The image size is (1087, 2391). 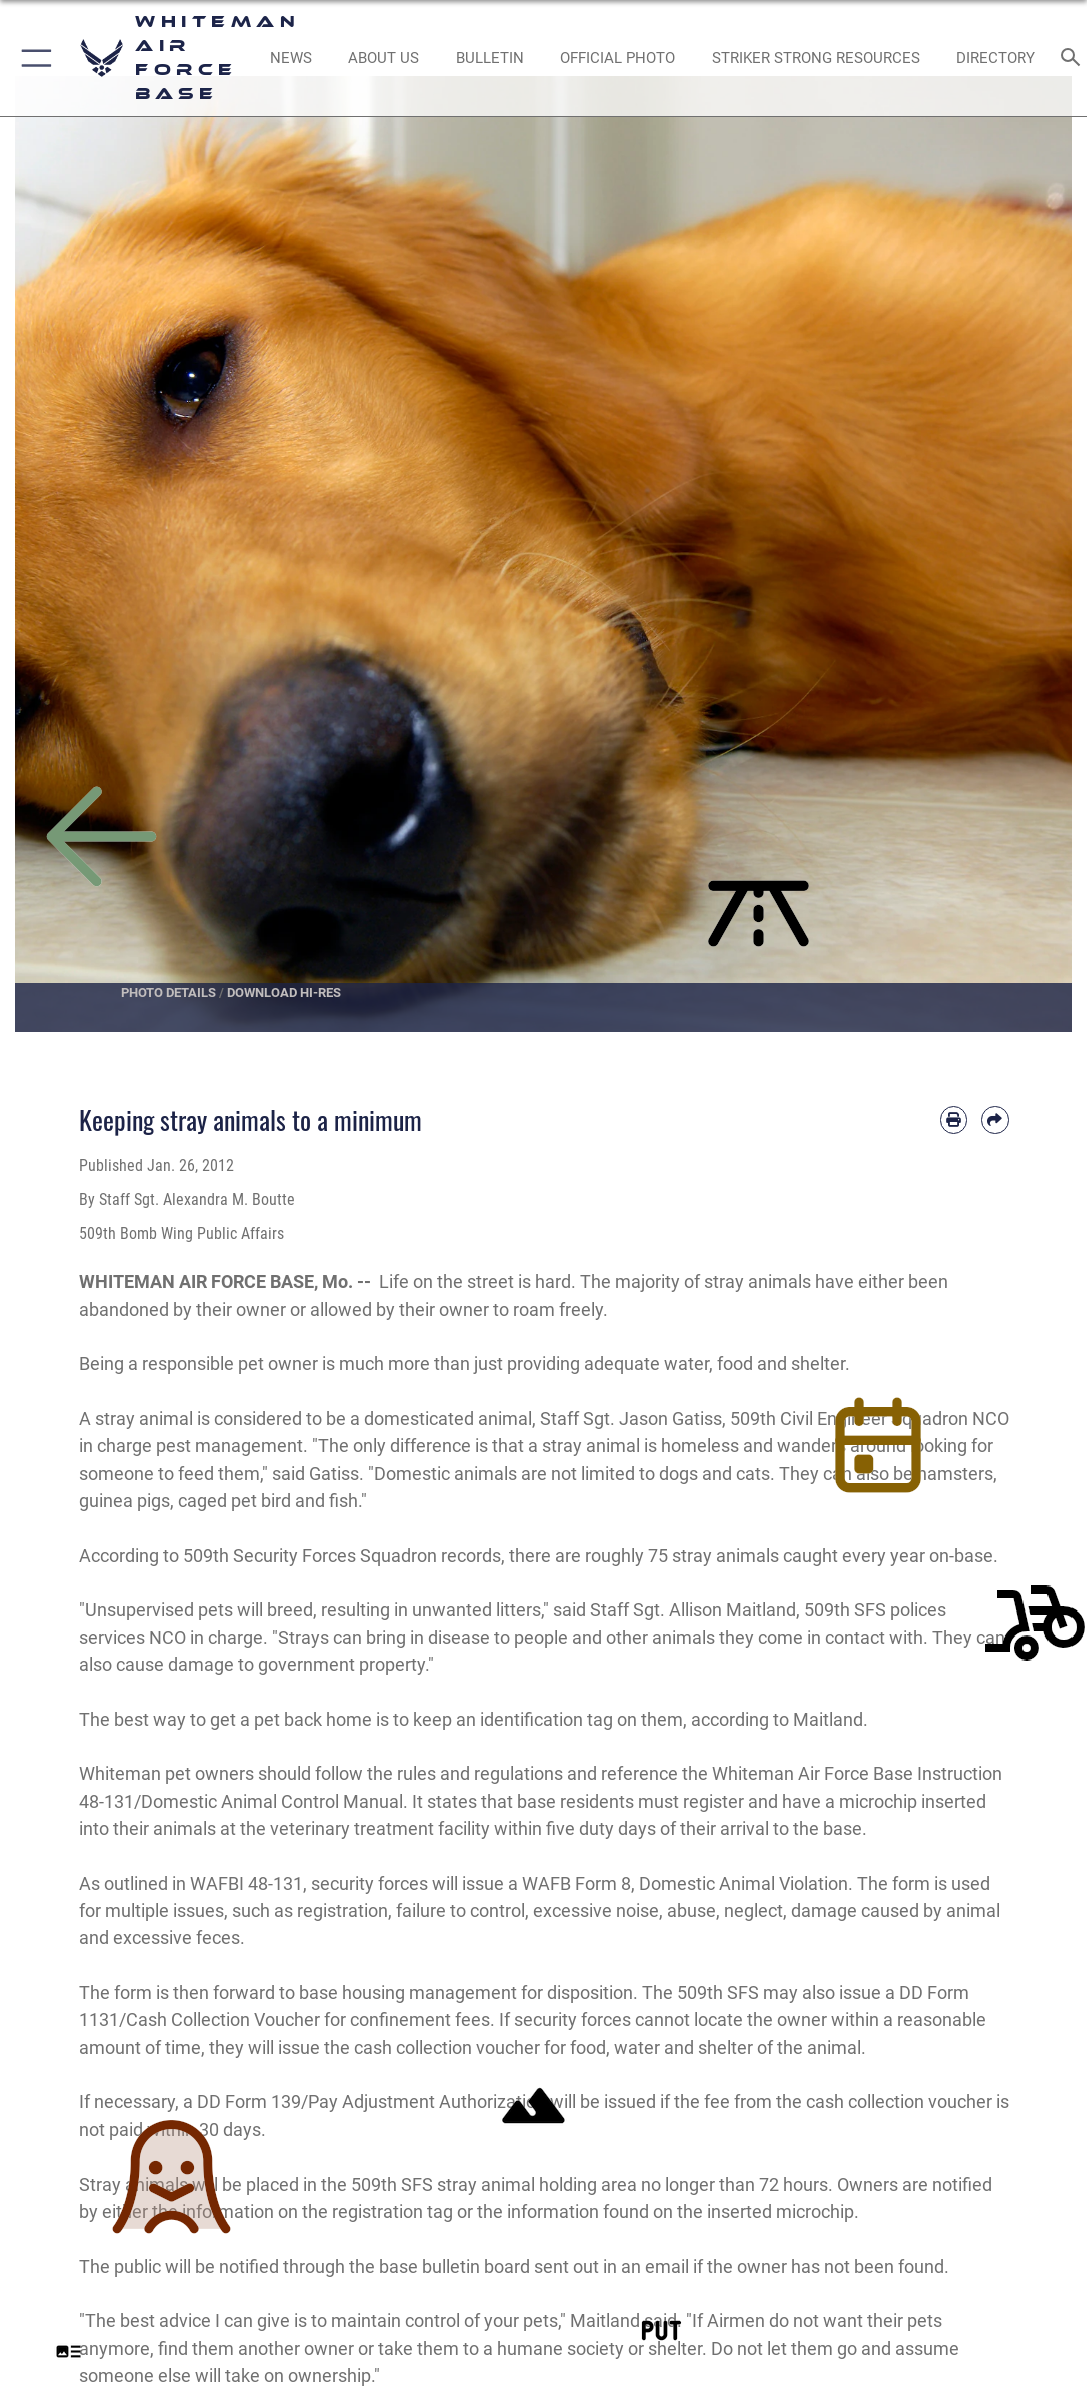 What do you see at coordinates (878, 1445) in the screenshot?
I see `view or add a calendar event` at bounding box center [878, 1445].